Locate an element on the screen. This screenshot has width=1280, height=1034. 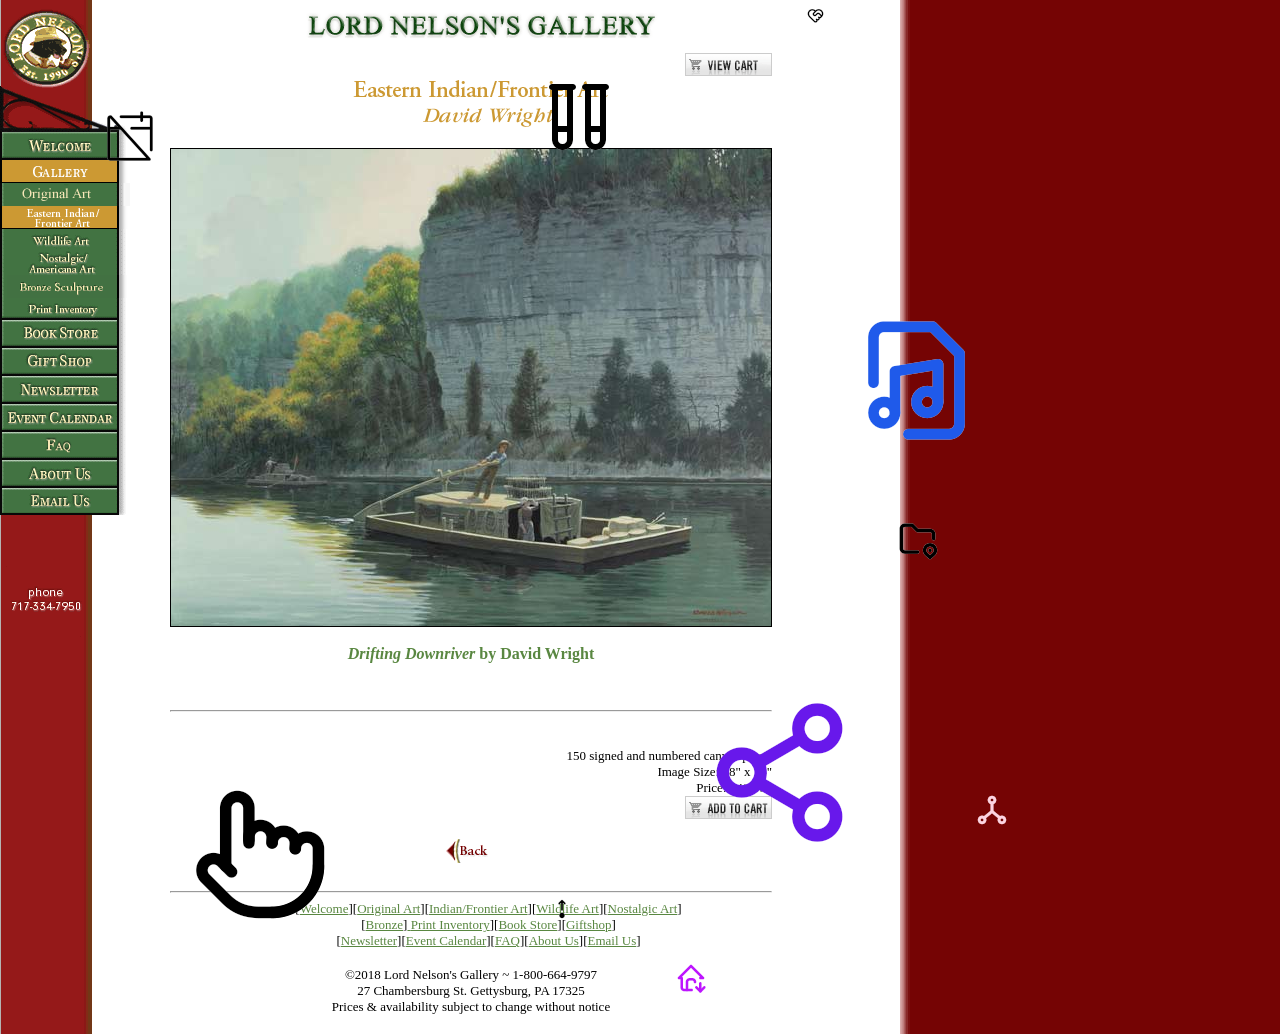
download home data or settings is located at coordinates (691, 978).